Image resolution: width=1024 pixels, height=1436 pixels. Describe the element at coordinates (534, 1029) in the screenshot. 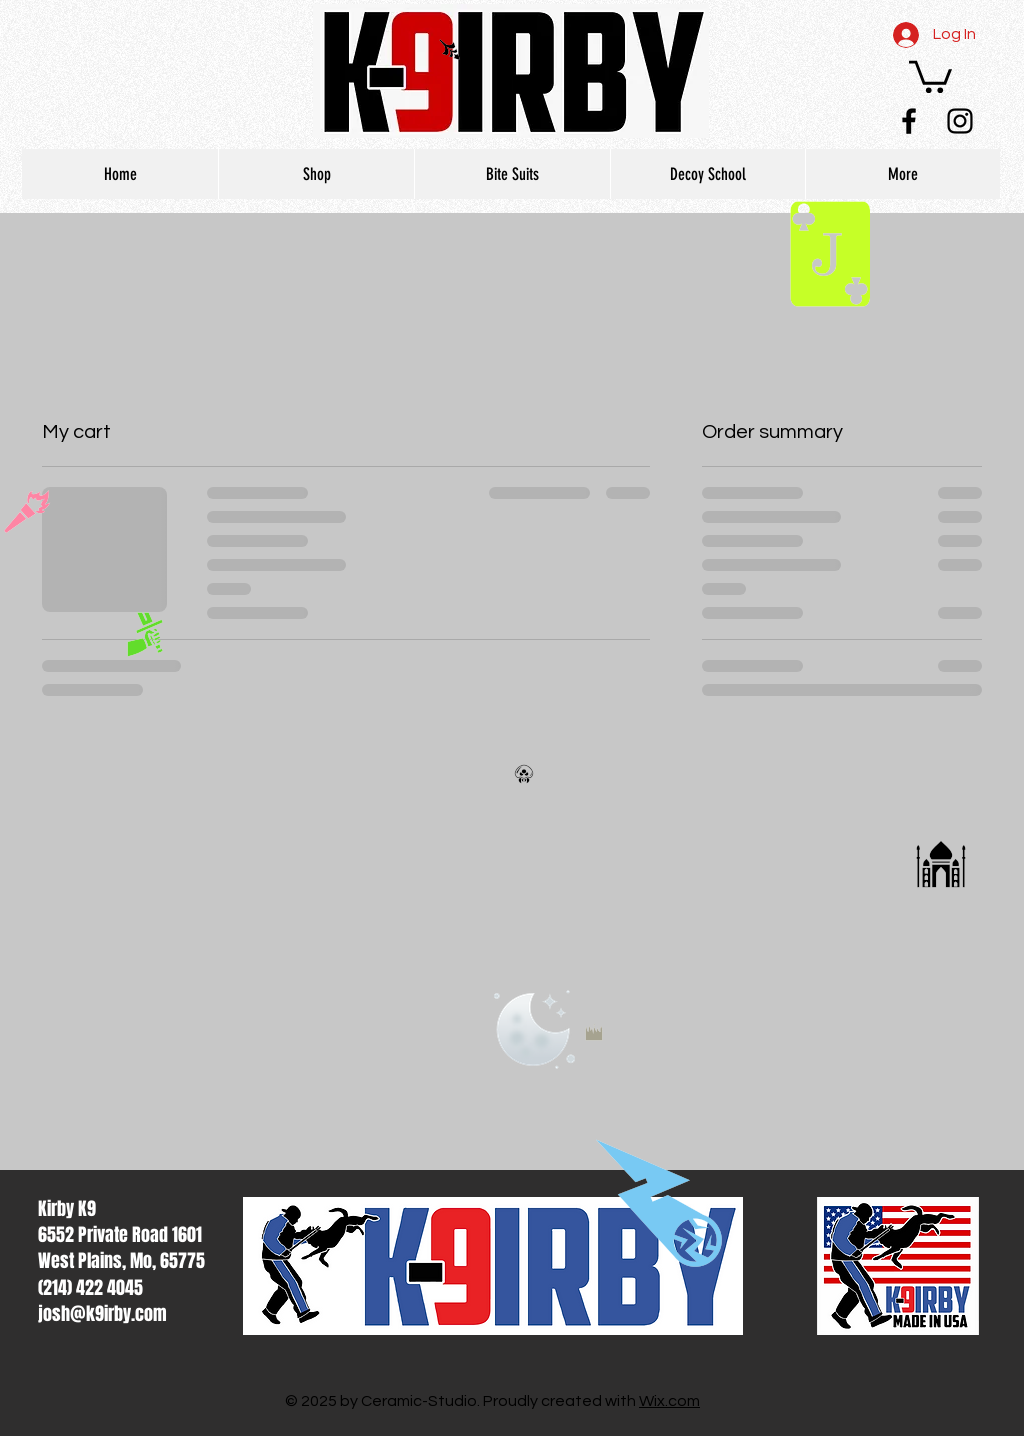

I see `indicates clear night weather conditions` at that location.